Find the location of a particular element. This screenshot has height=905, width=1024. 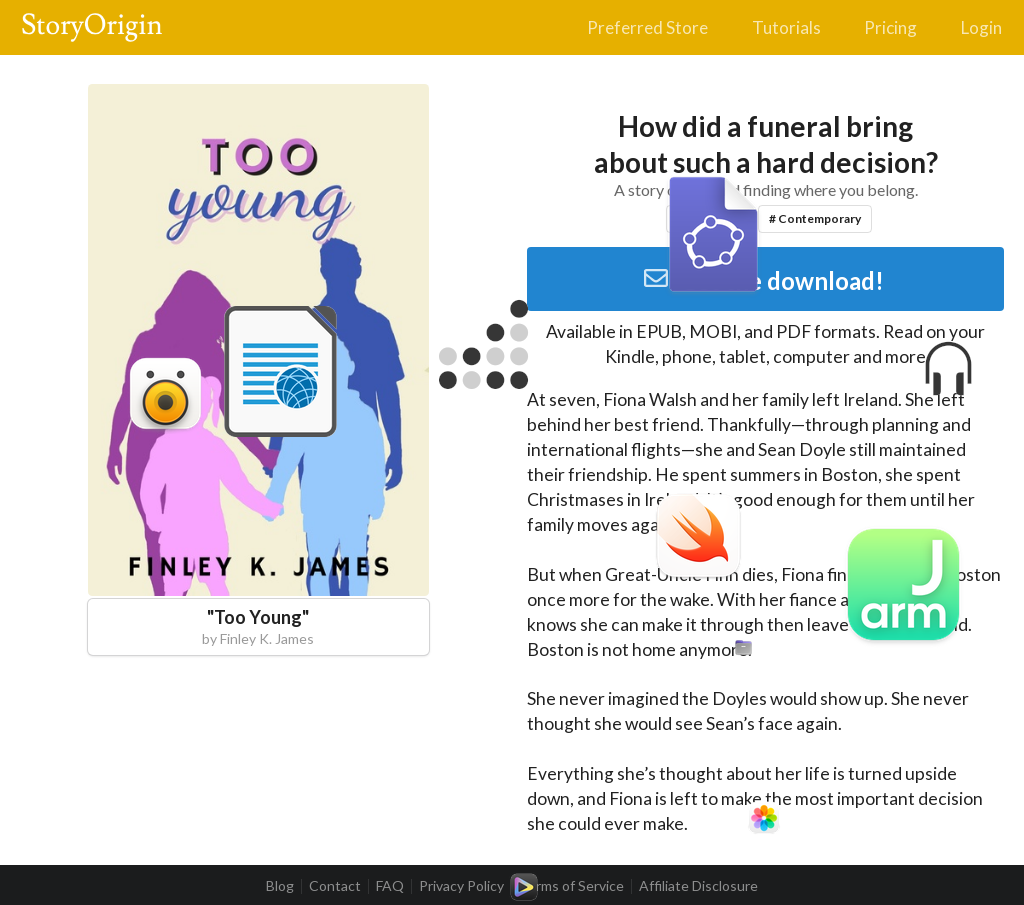

a geogebra file document is located at coordinates (713, 236).